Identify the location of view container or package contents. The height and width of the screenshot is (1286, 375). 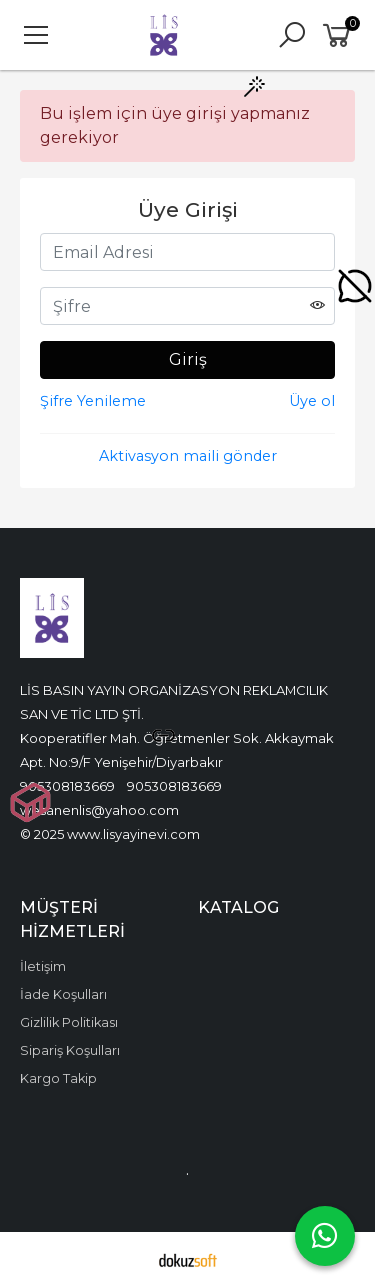
(30, 802).